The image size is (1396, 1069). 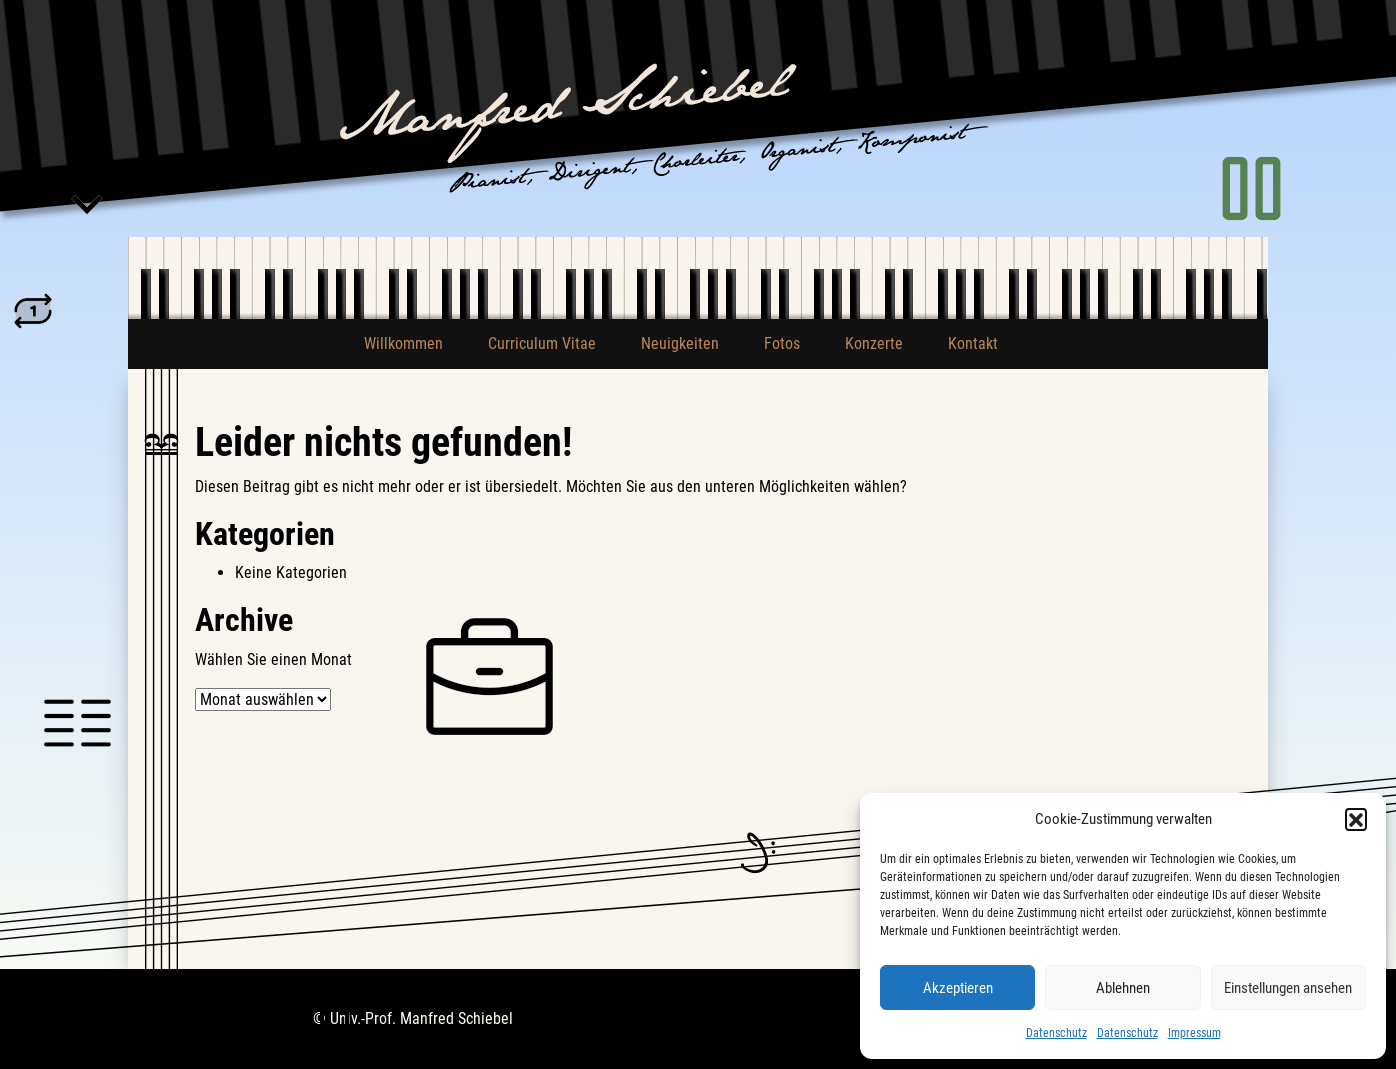 I want to click on pause media playback, so click(x=1251, y=188).